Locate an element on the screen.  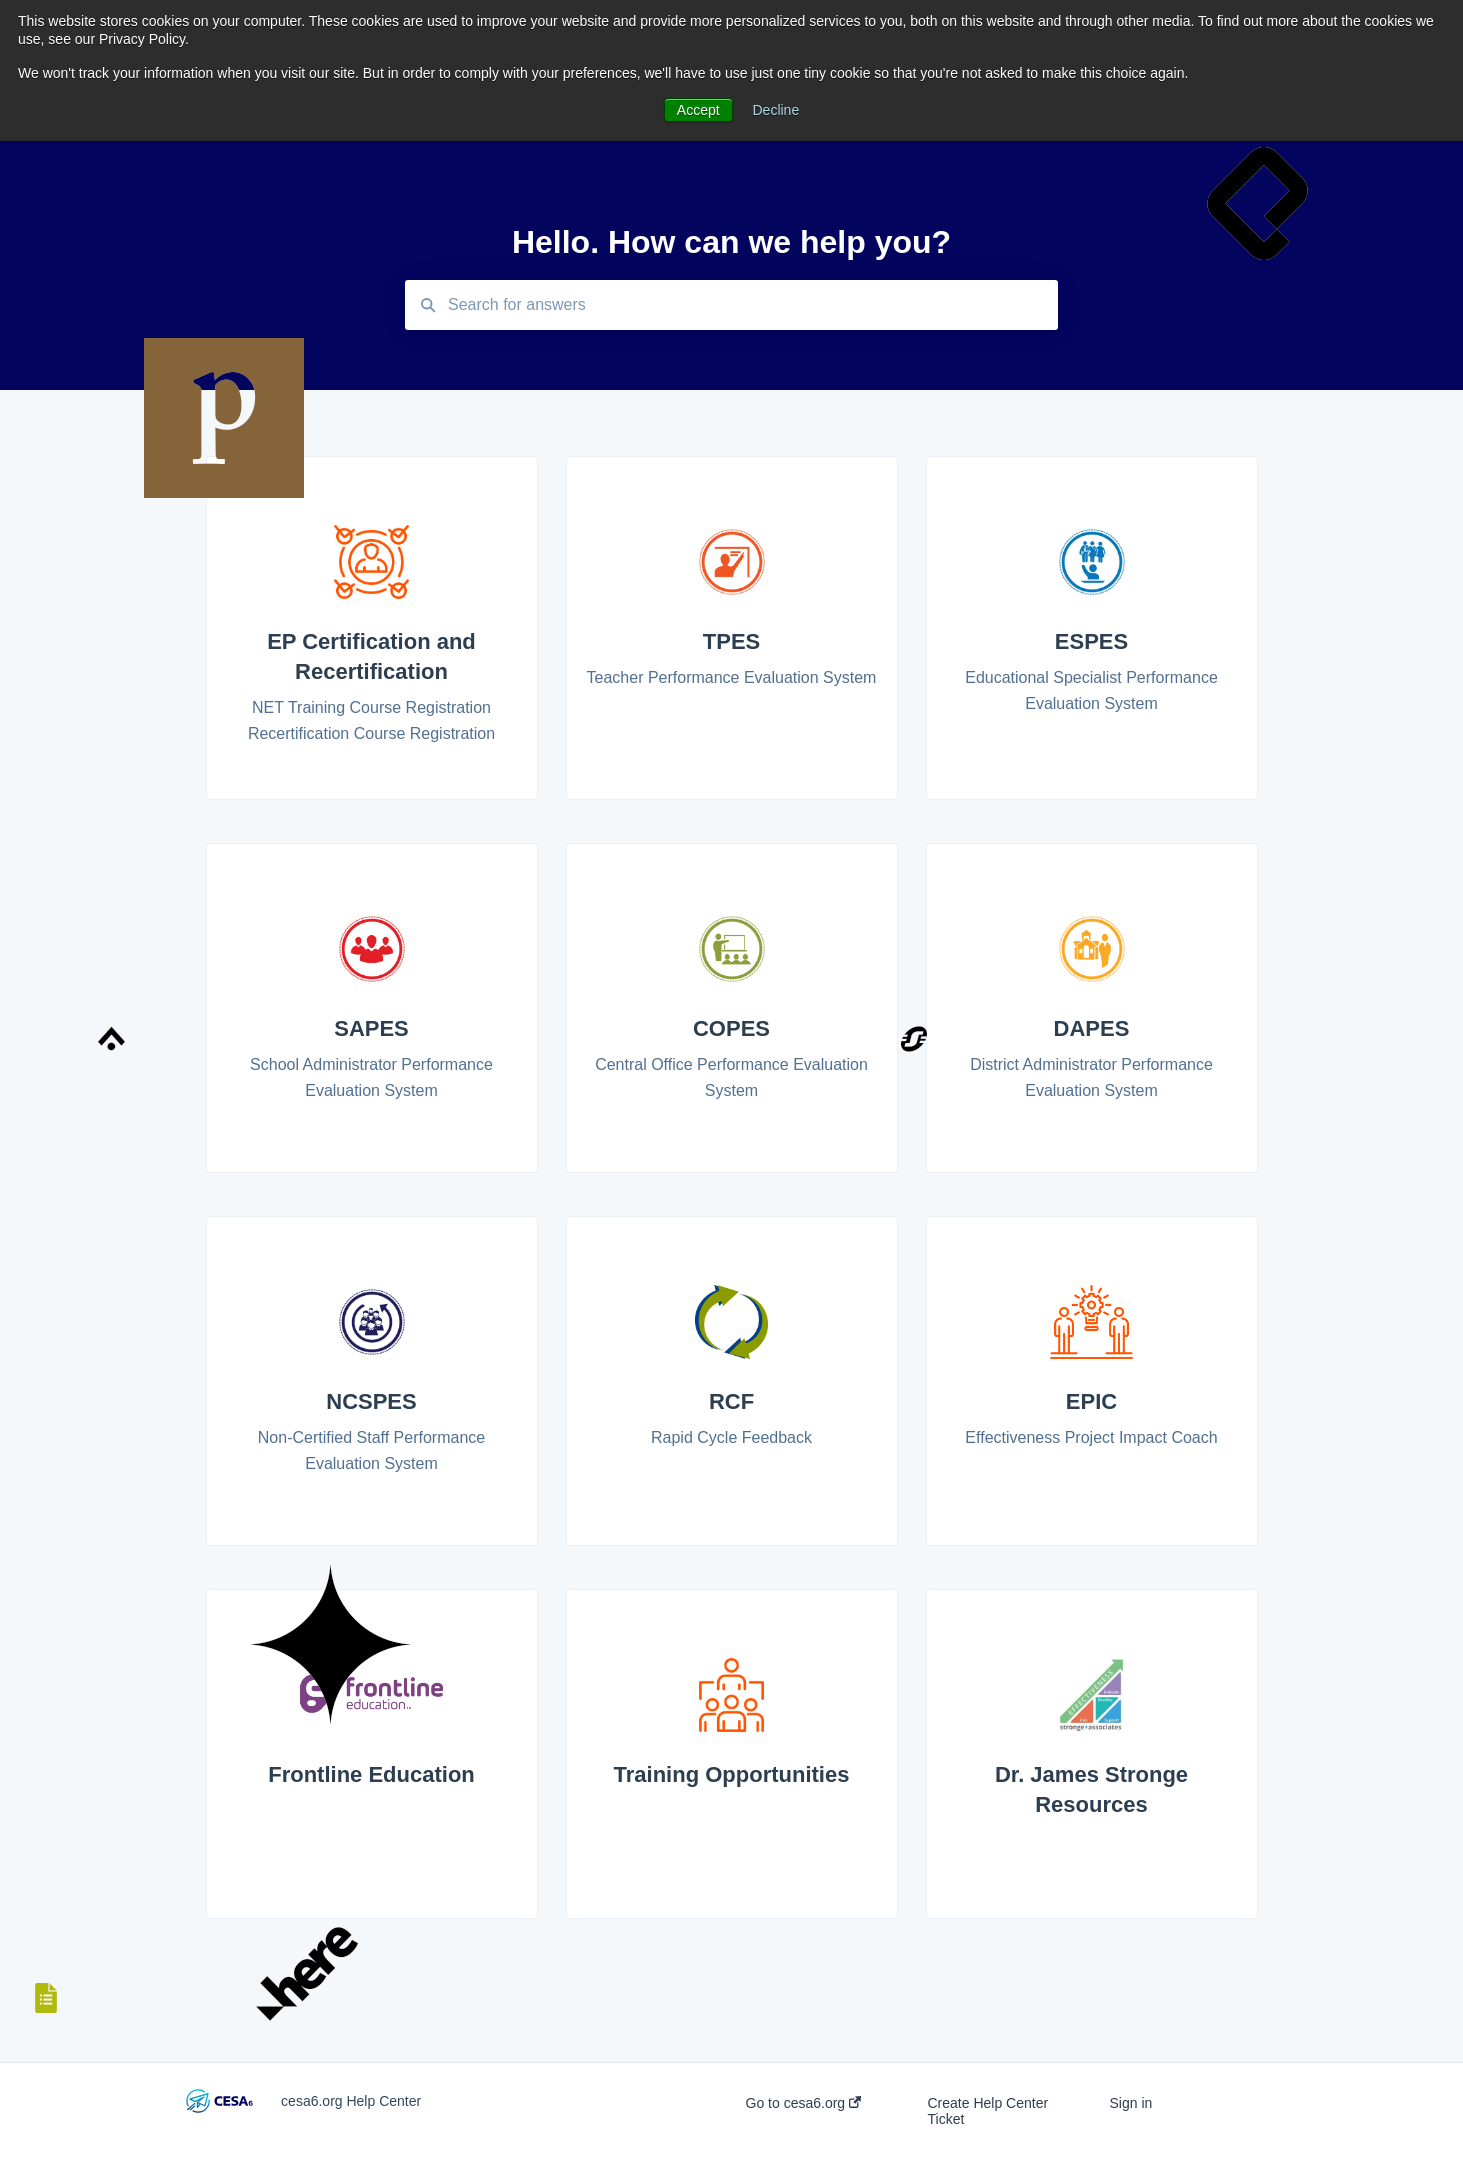
open Google Forms is located at coordinates (46, 1998).